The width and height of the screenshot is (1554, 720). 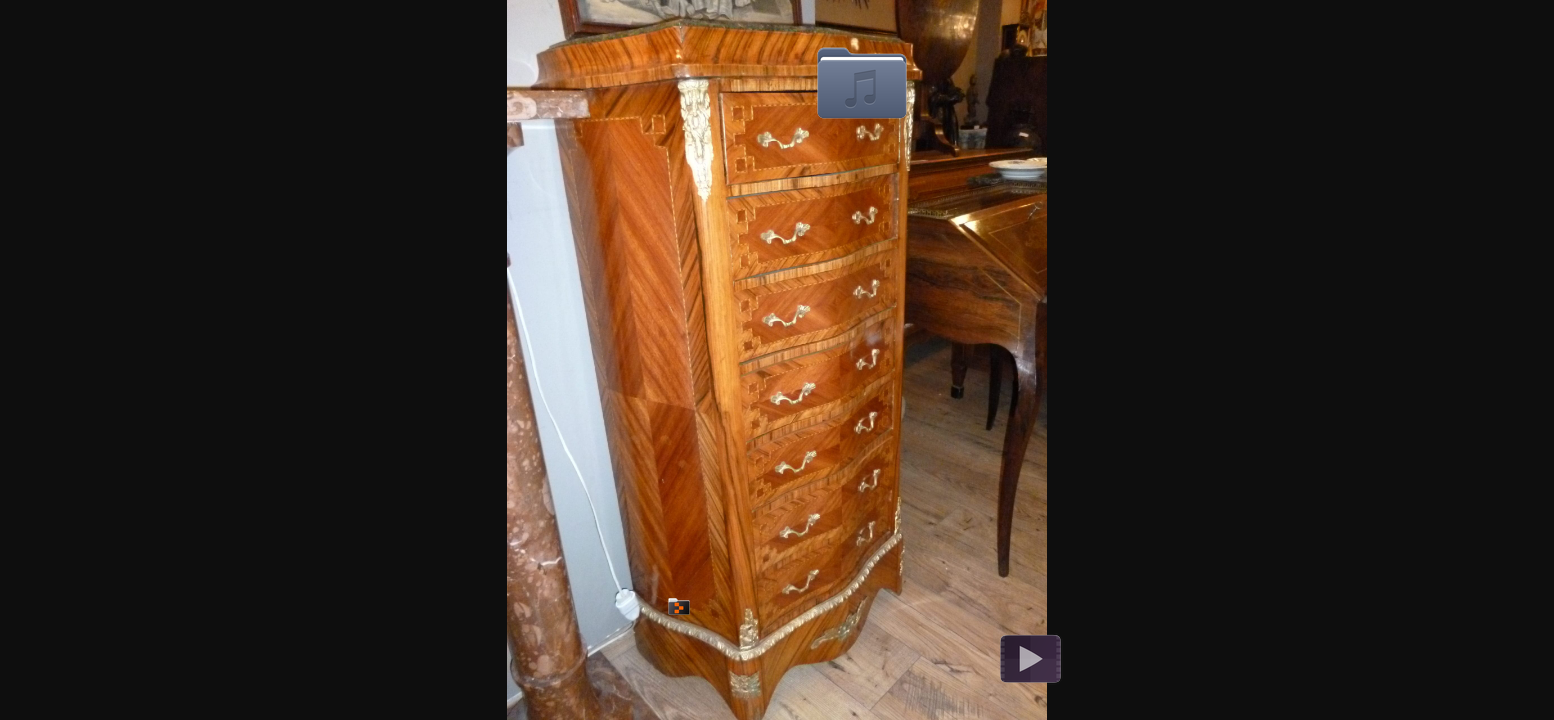 What do you see at coordinates (679, 607) in the screenshot?
I see `open replit project folder` at bounding box center [679, 607].